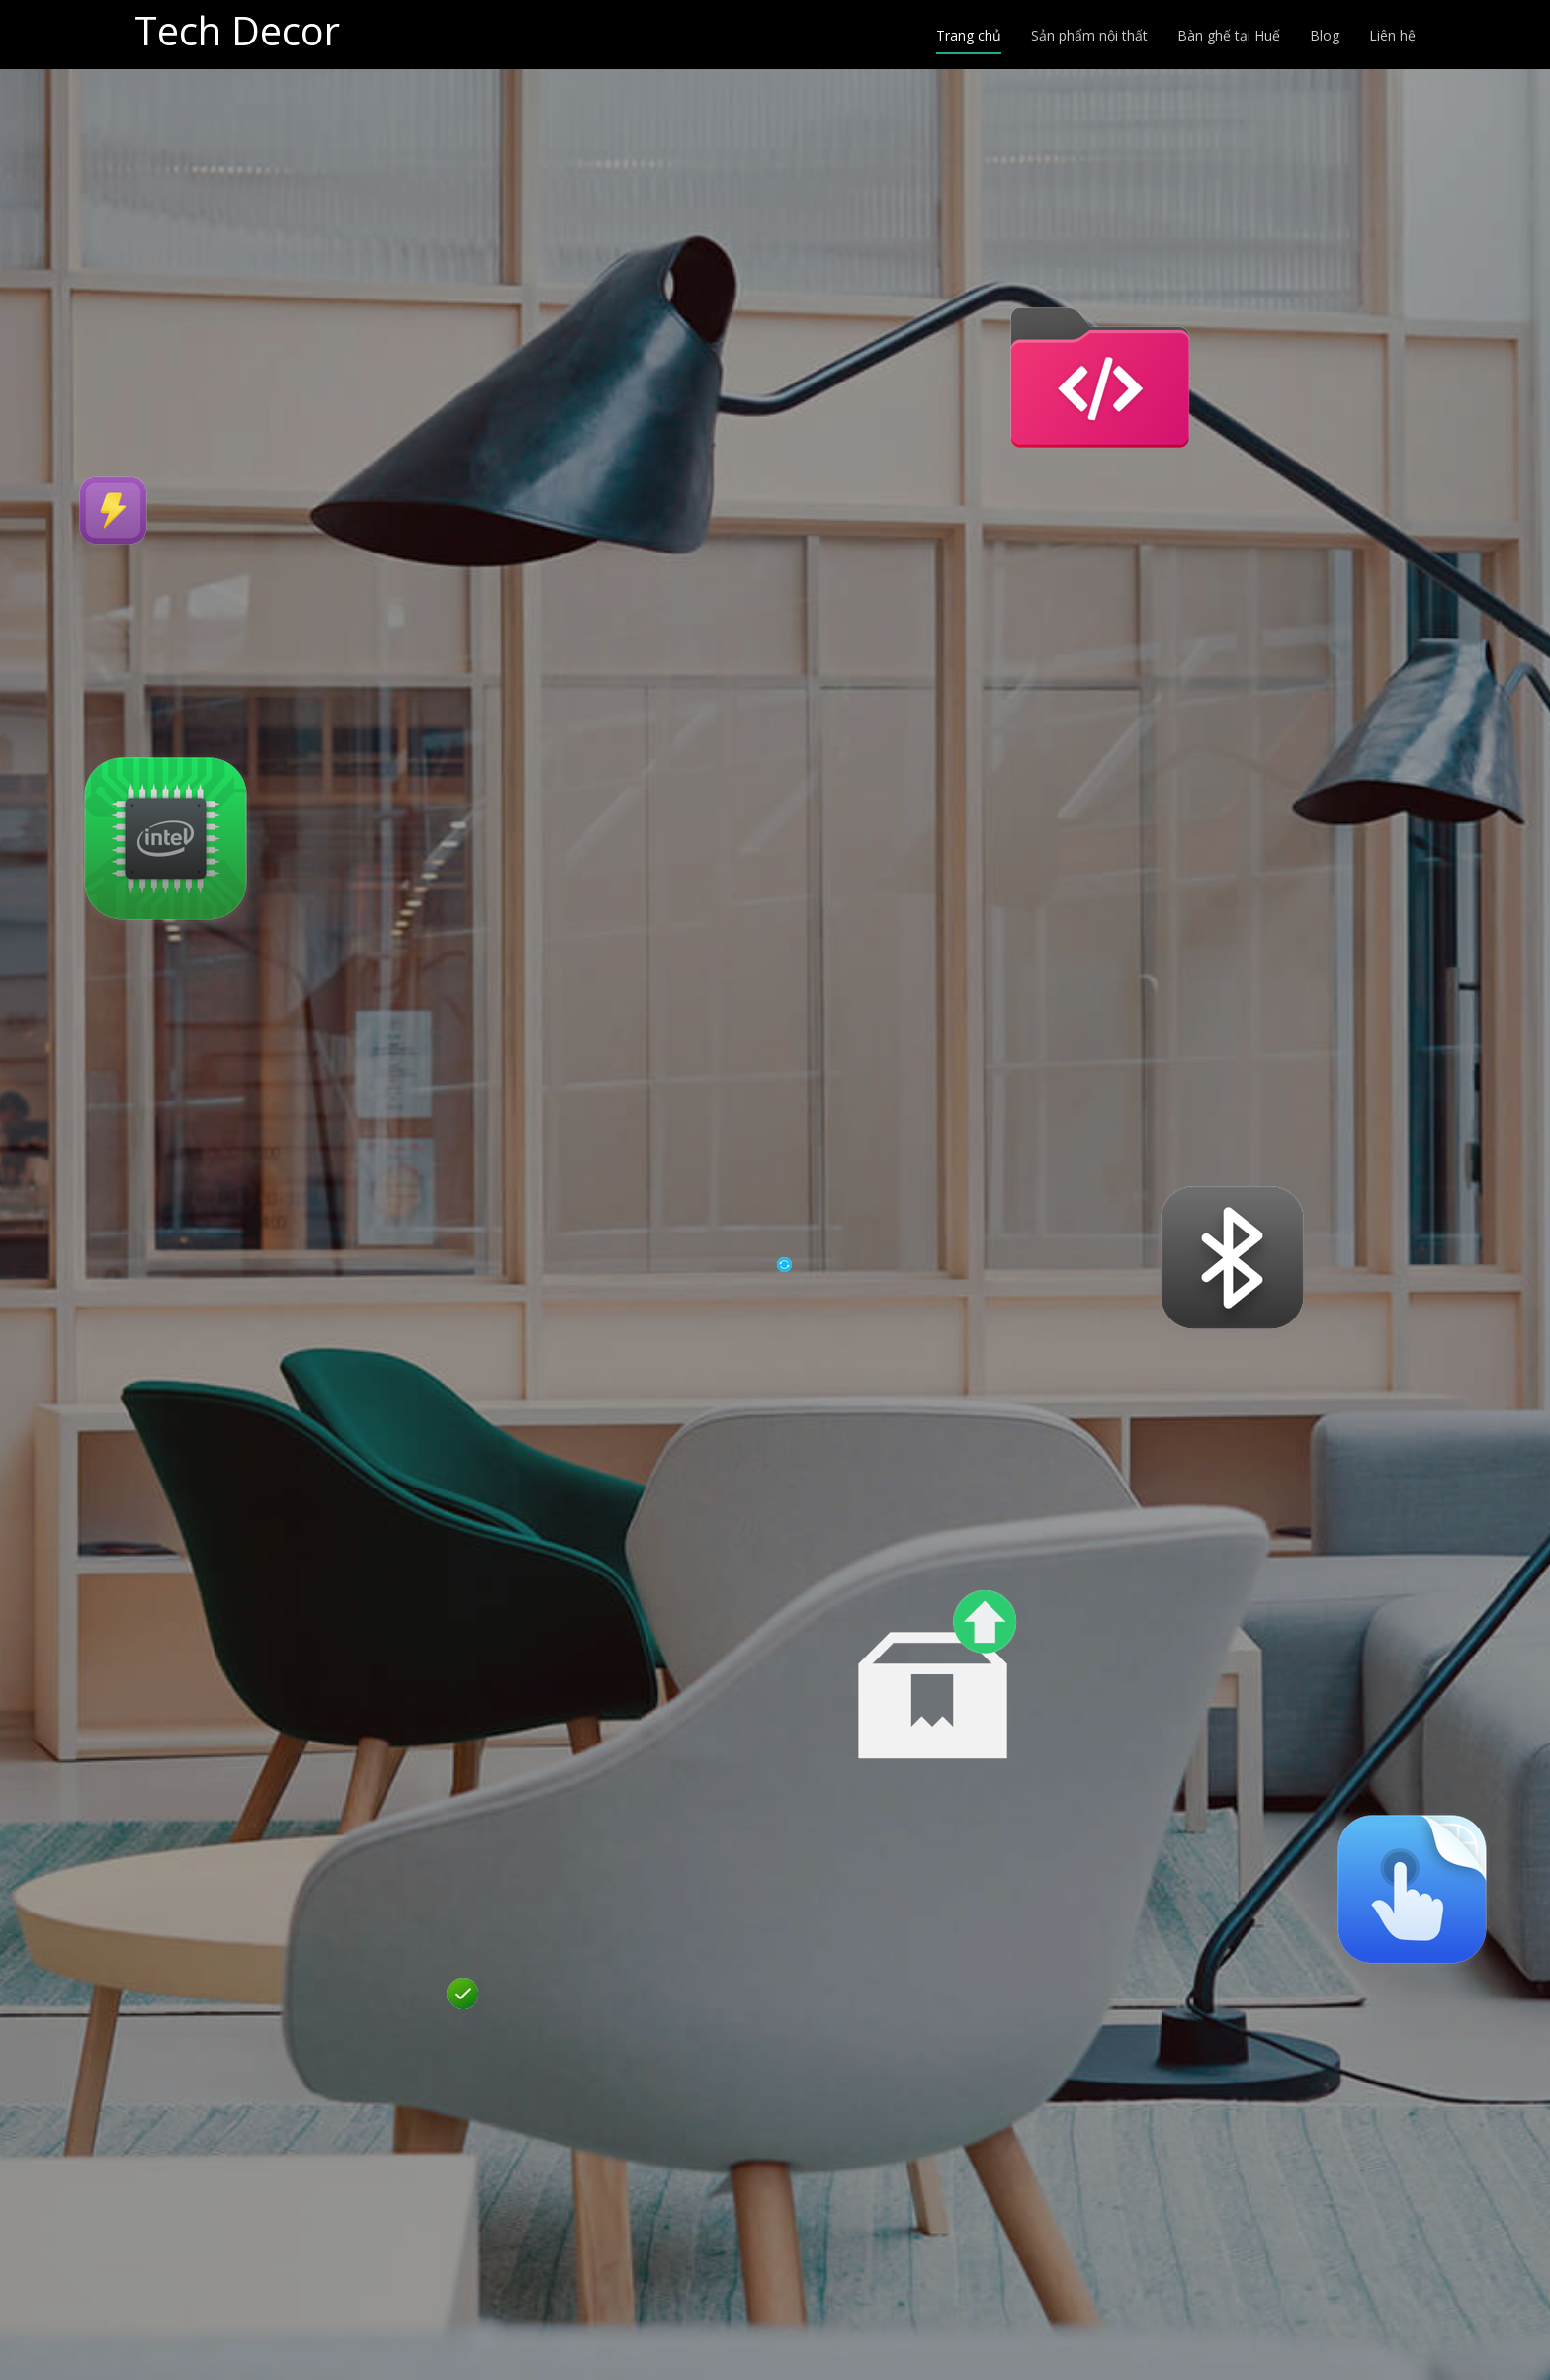 Image resolution: width=1550 pixels, height=2380 pixels. Describe the element at coordinates (165, 838) in the screenshot. I see `open hardware information utility` at that location.